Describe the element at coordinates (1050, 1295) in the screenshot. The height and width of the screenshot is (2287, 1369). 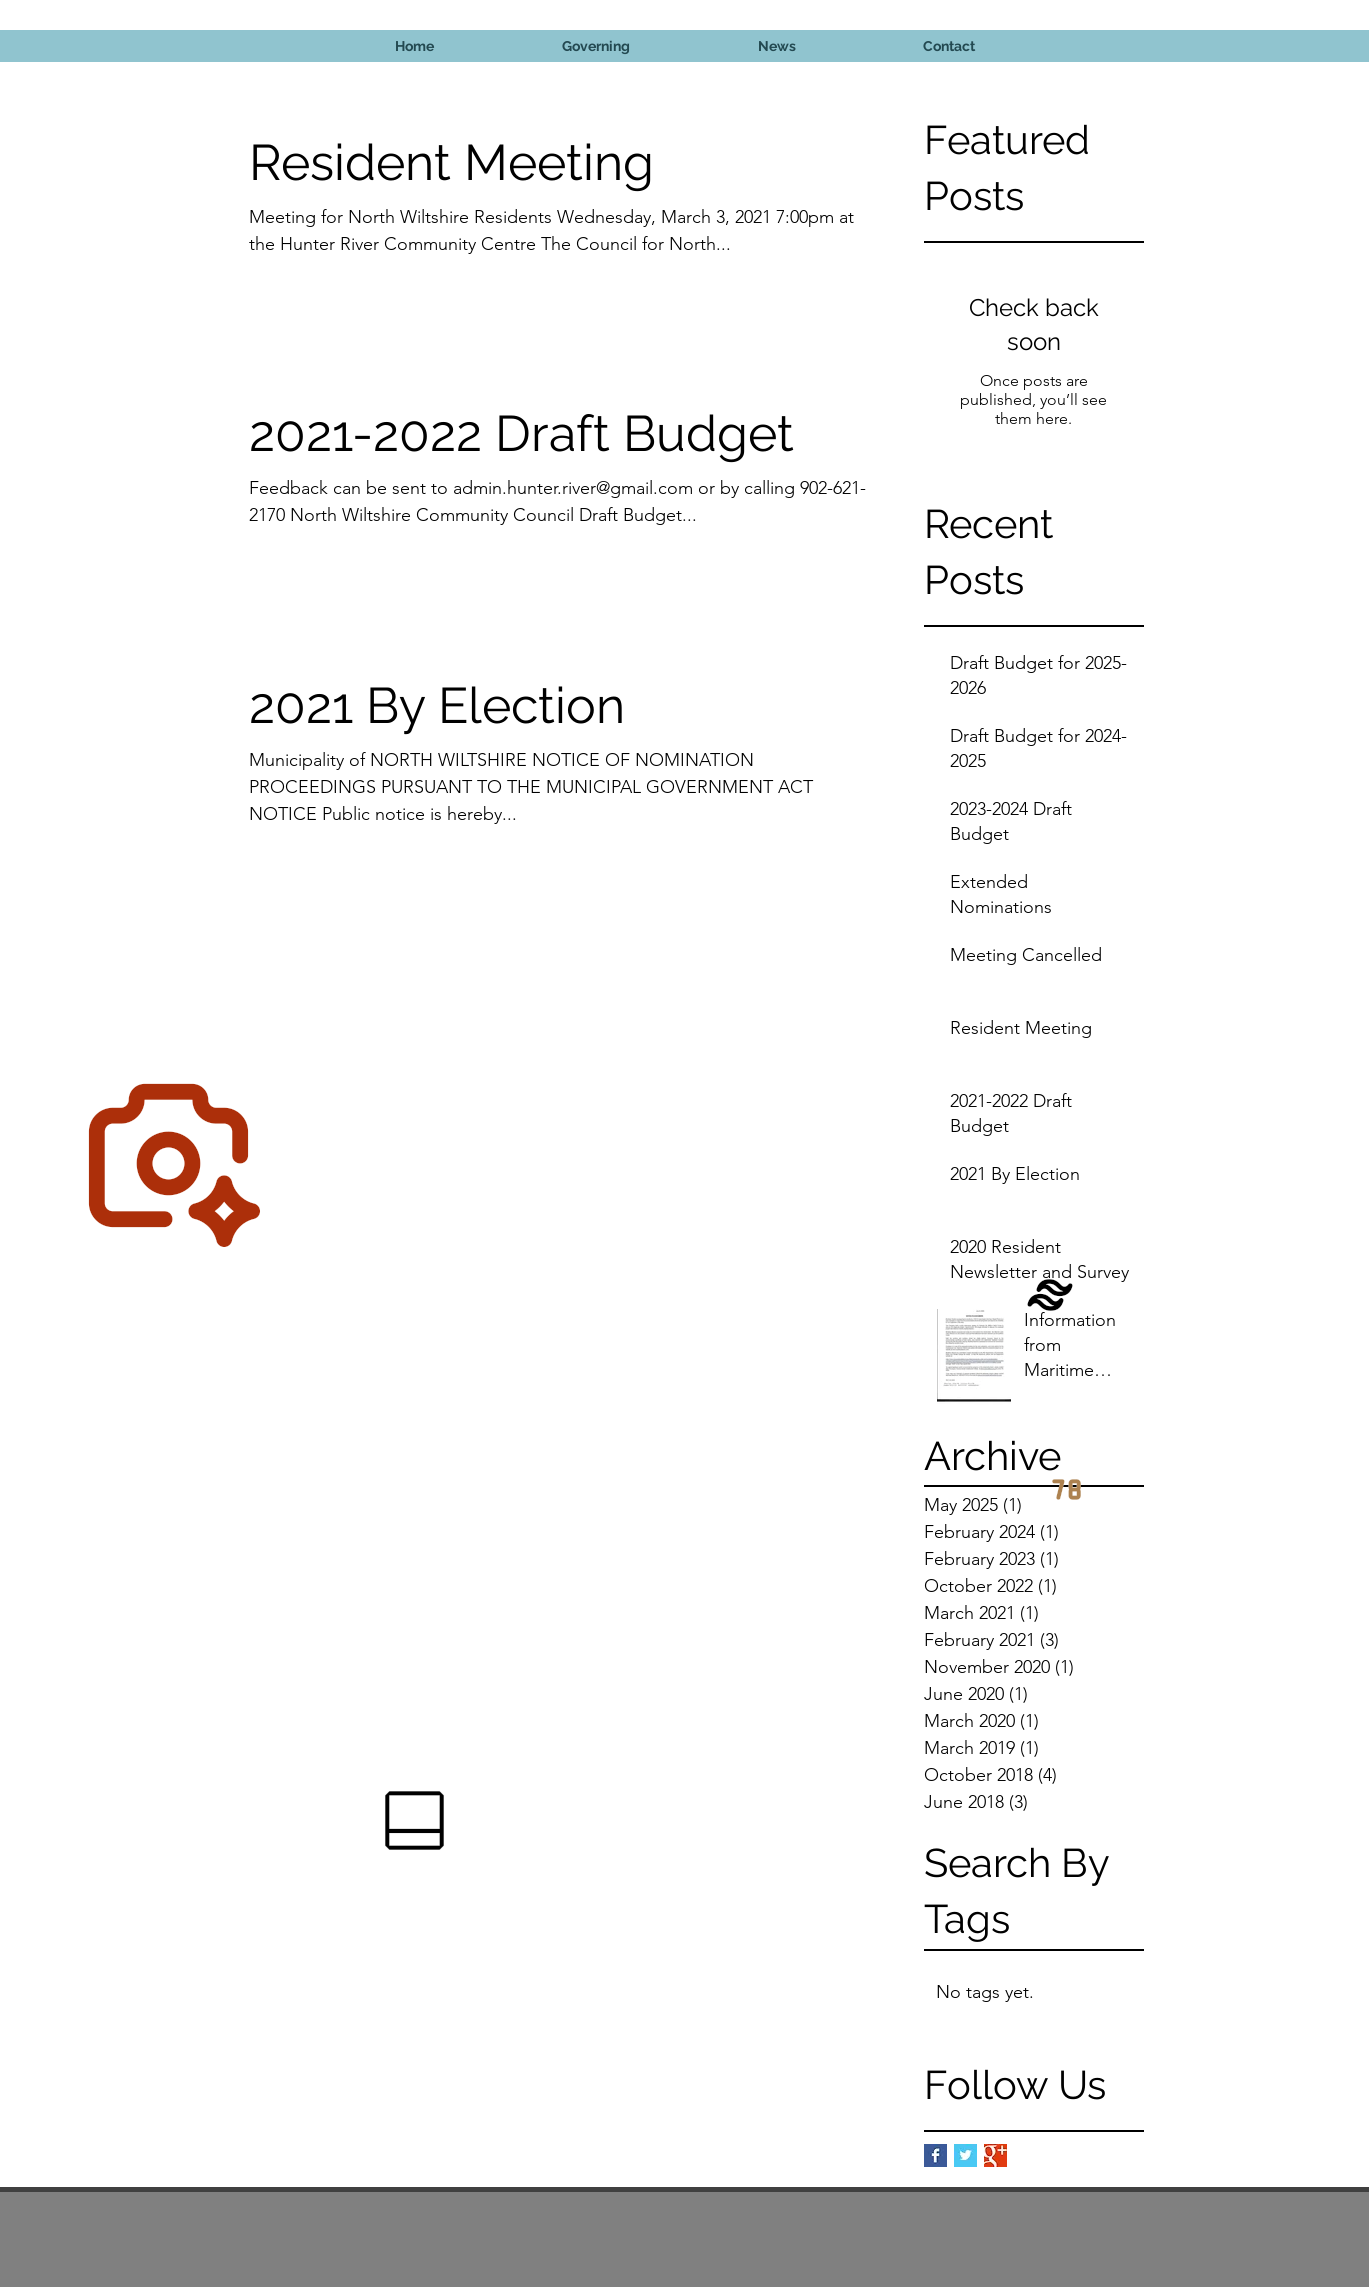
I see `tailwind css framework logo` at that location.